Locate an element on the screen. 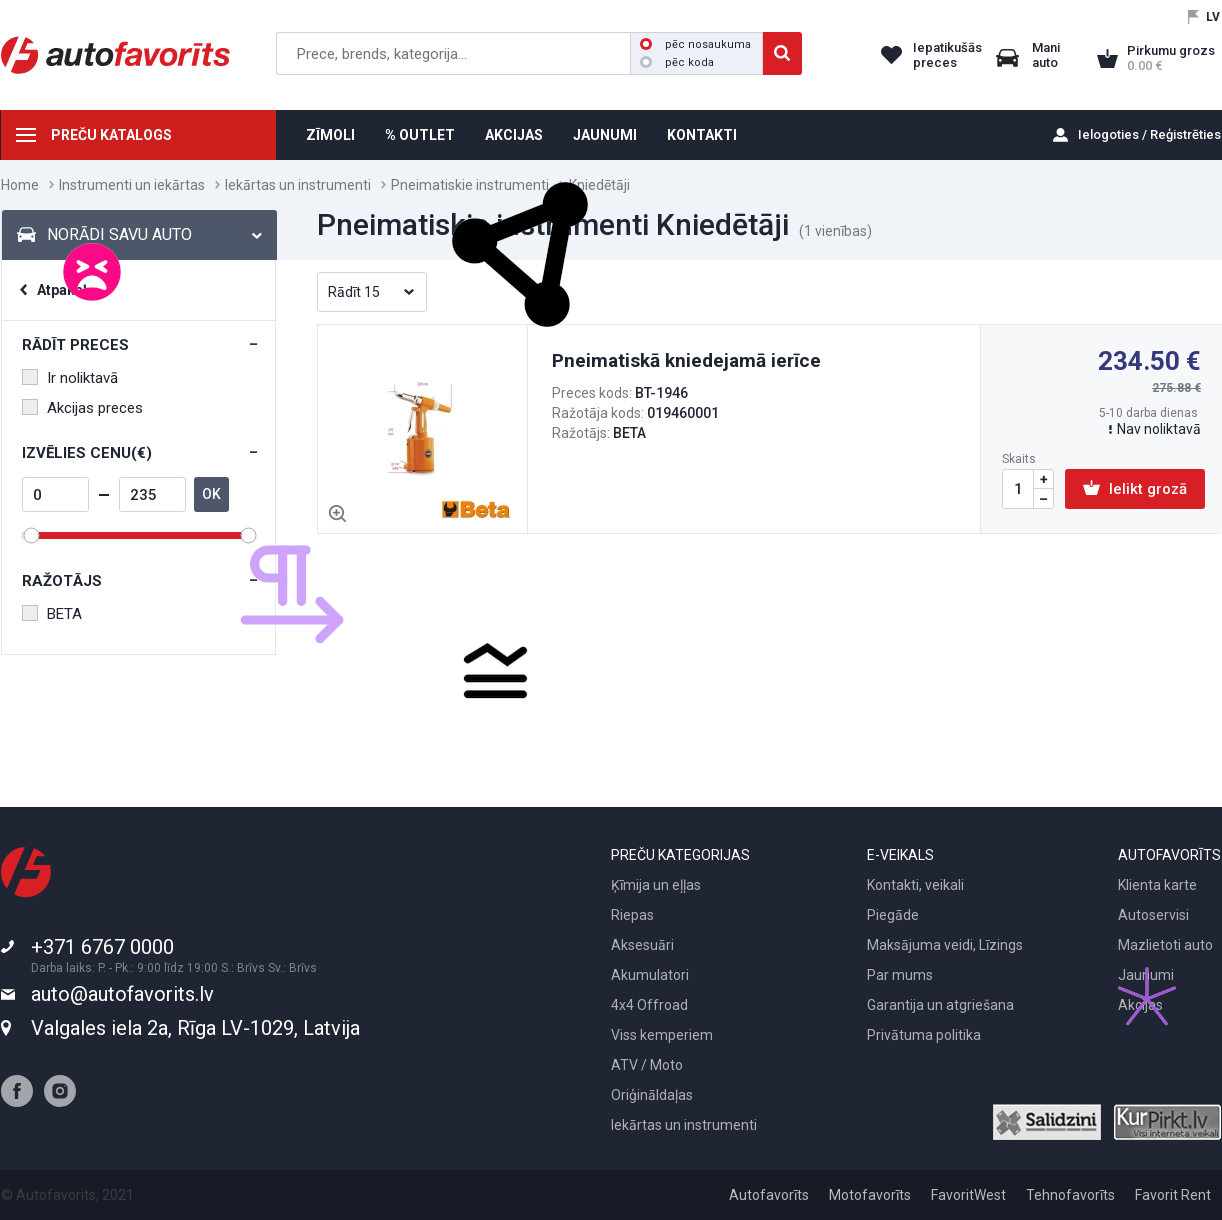 Image resolution: width=1222 pixels, height=1220 pixels. view network connections is located at coordinates (524, 254).